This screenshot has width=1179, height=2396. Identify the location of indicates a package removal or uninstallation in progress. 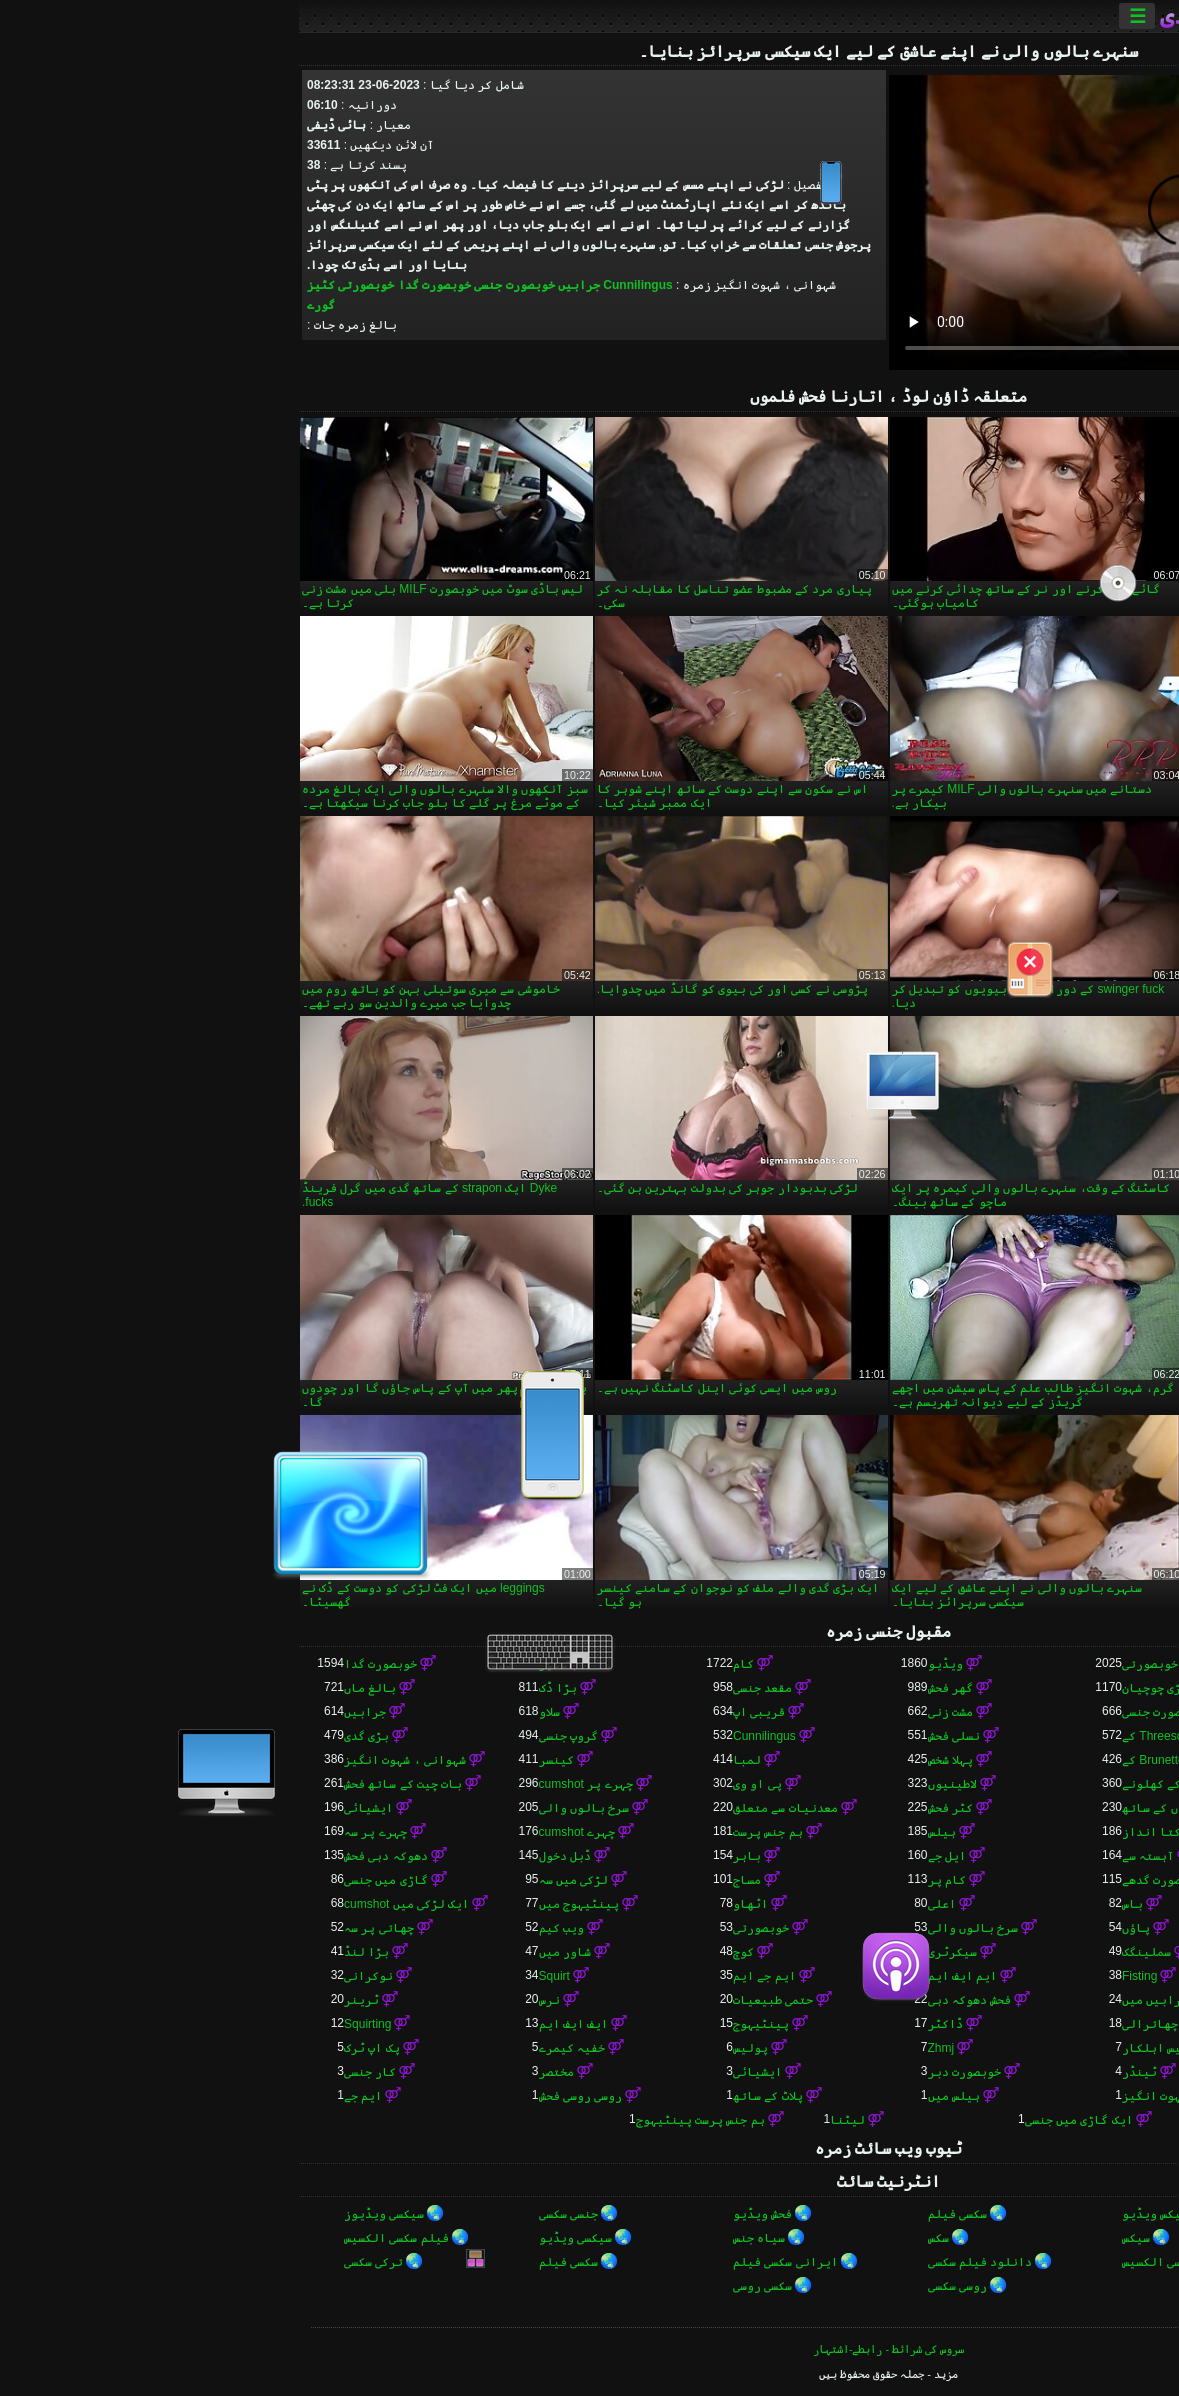
(1030, 969).